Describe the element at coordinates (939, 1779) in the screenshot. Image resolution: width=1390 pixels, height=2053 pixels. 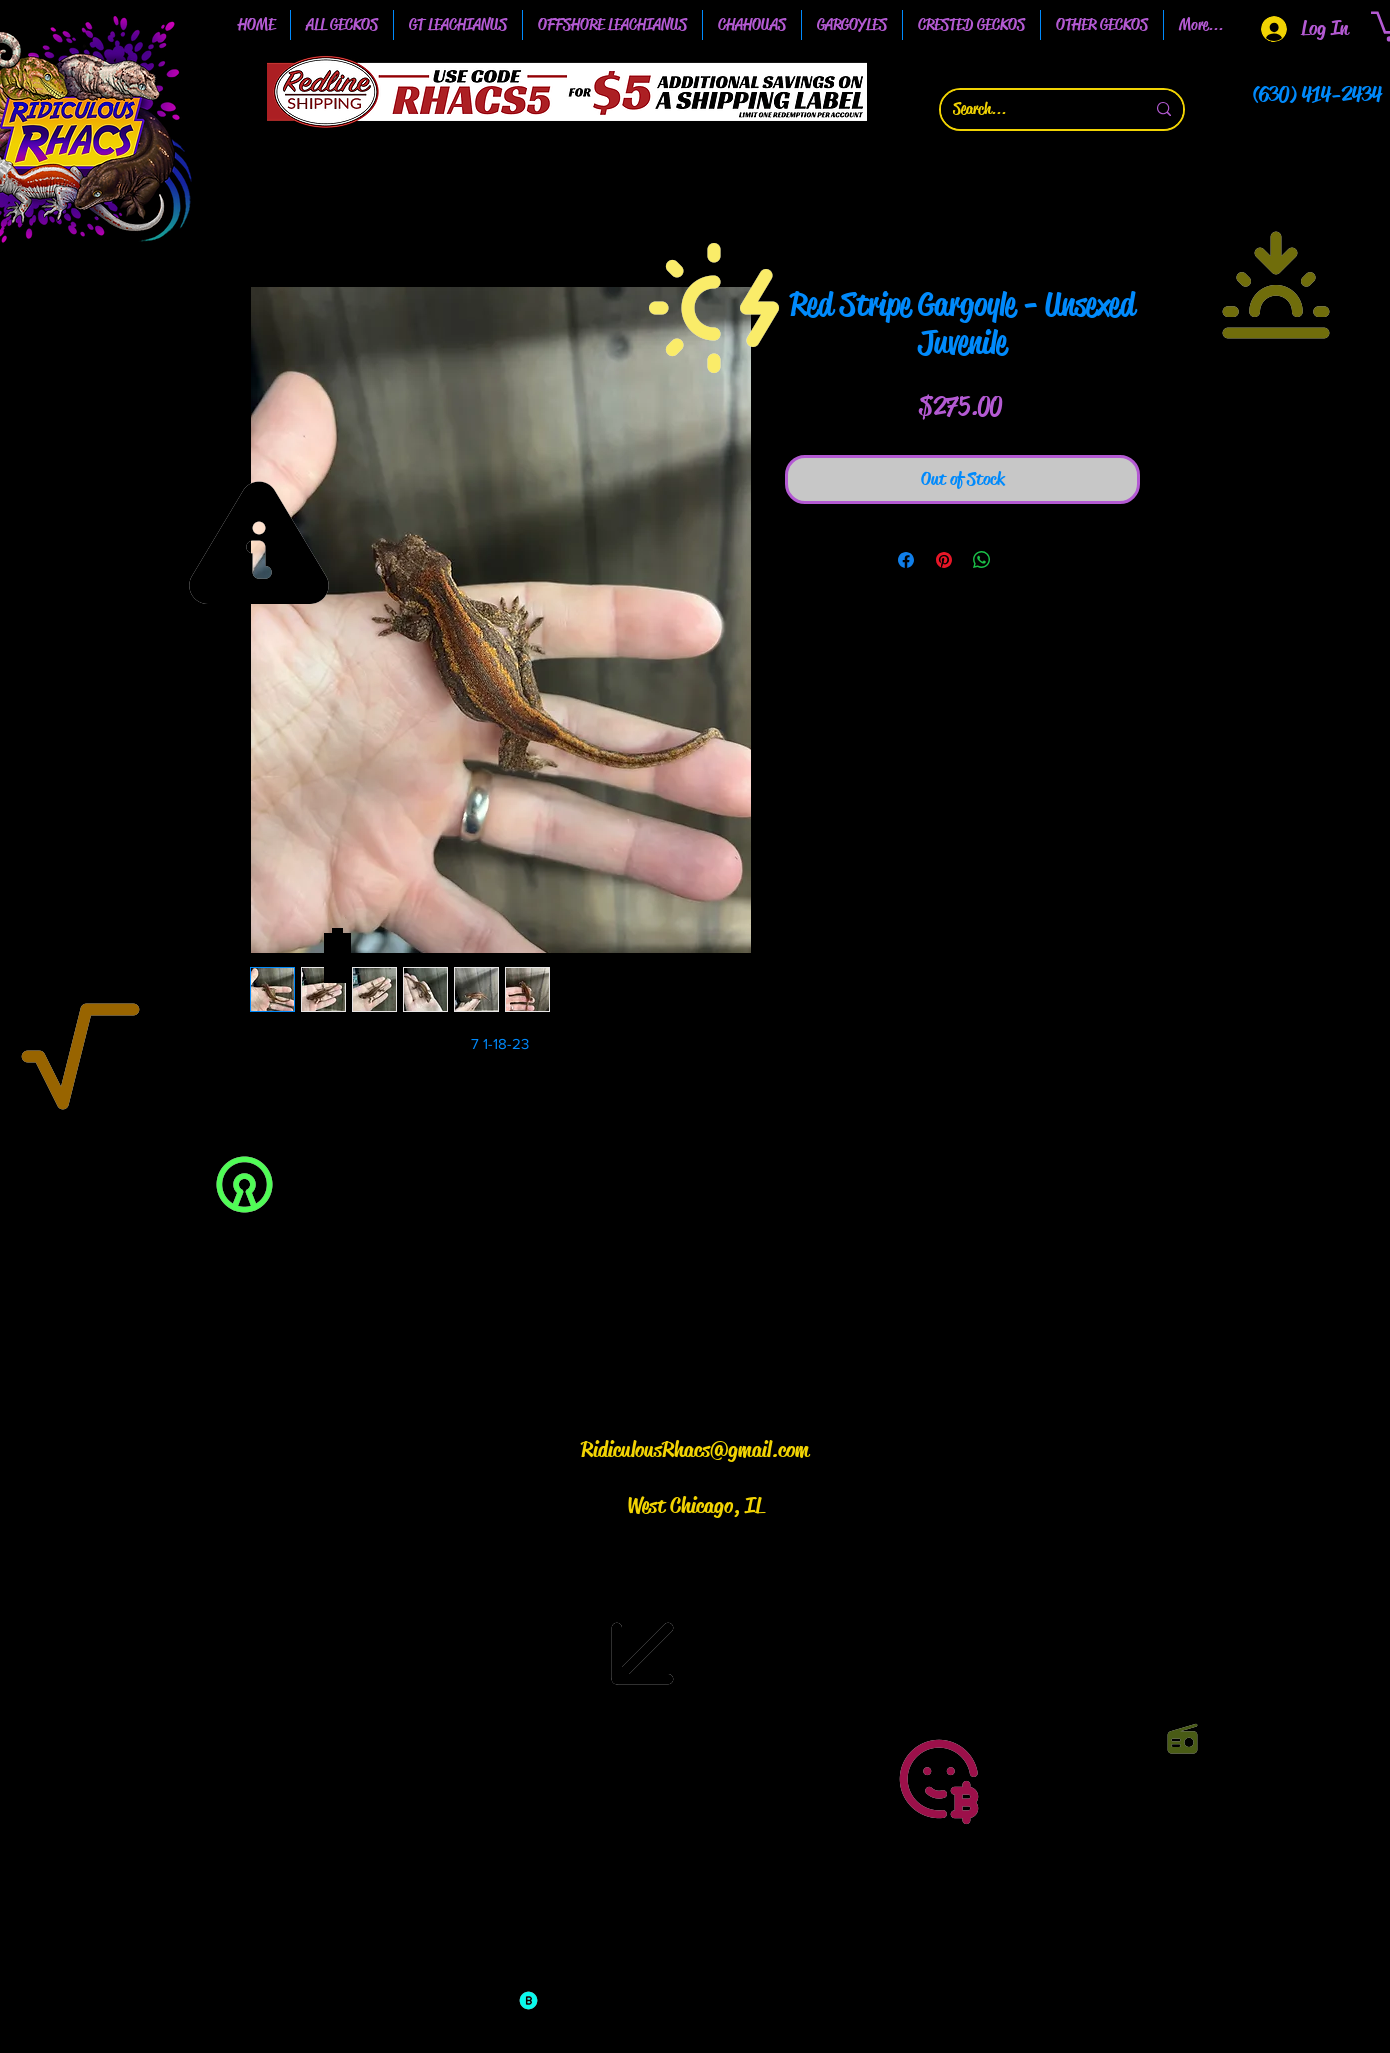
I see `view bitcoin wallet mood or status` at that location.